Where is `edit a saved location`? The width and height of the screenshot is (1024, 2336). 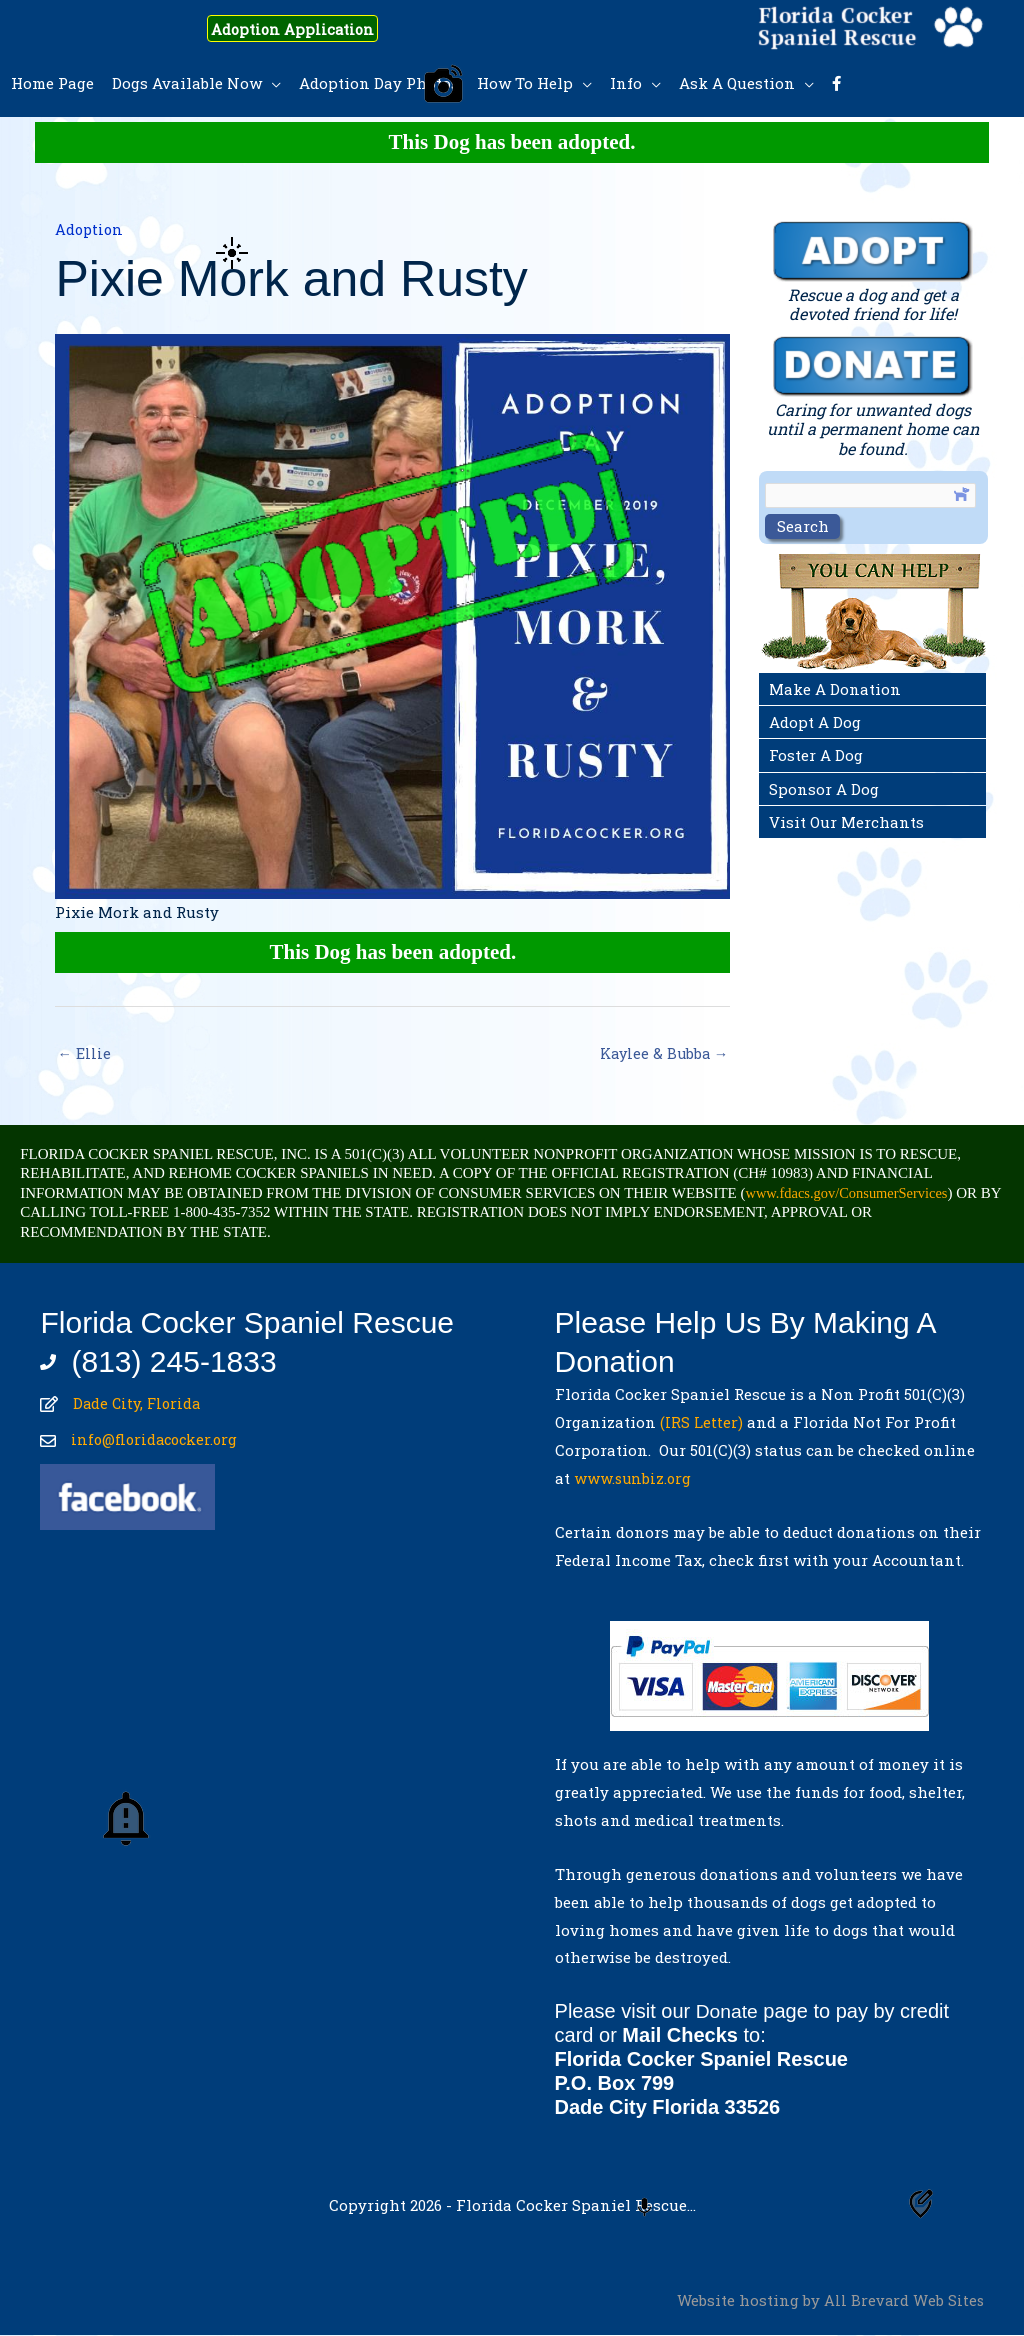
edit a saved location is located at coordinates (920, 2204).